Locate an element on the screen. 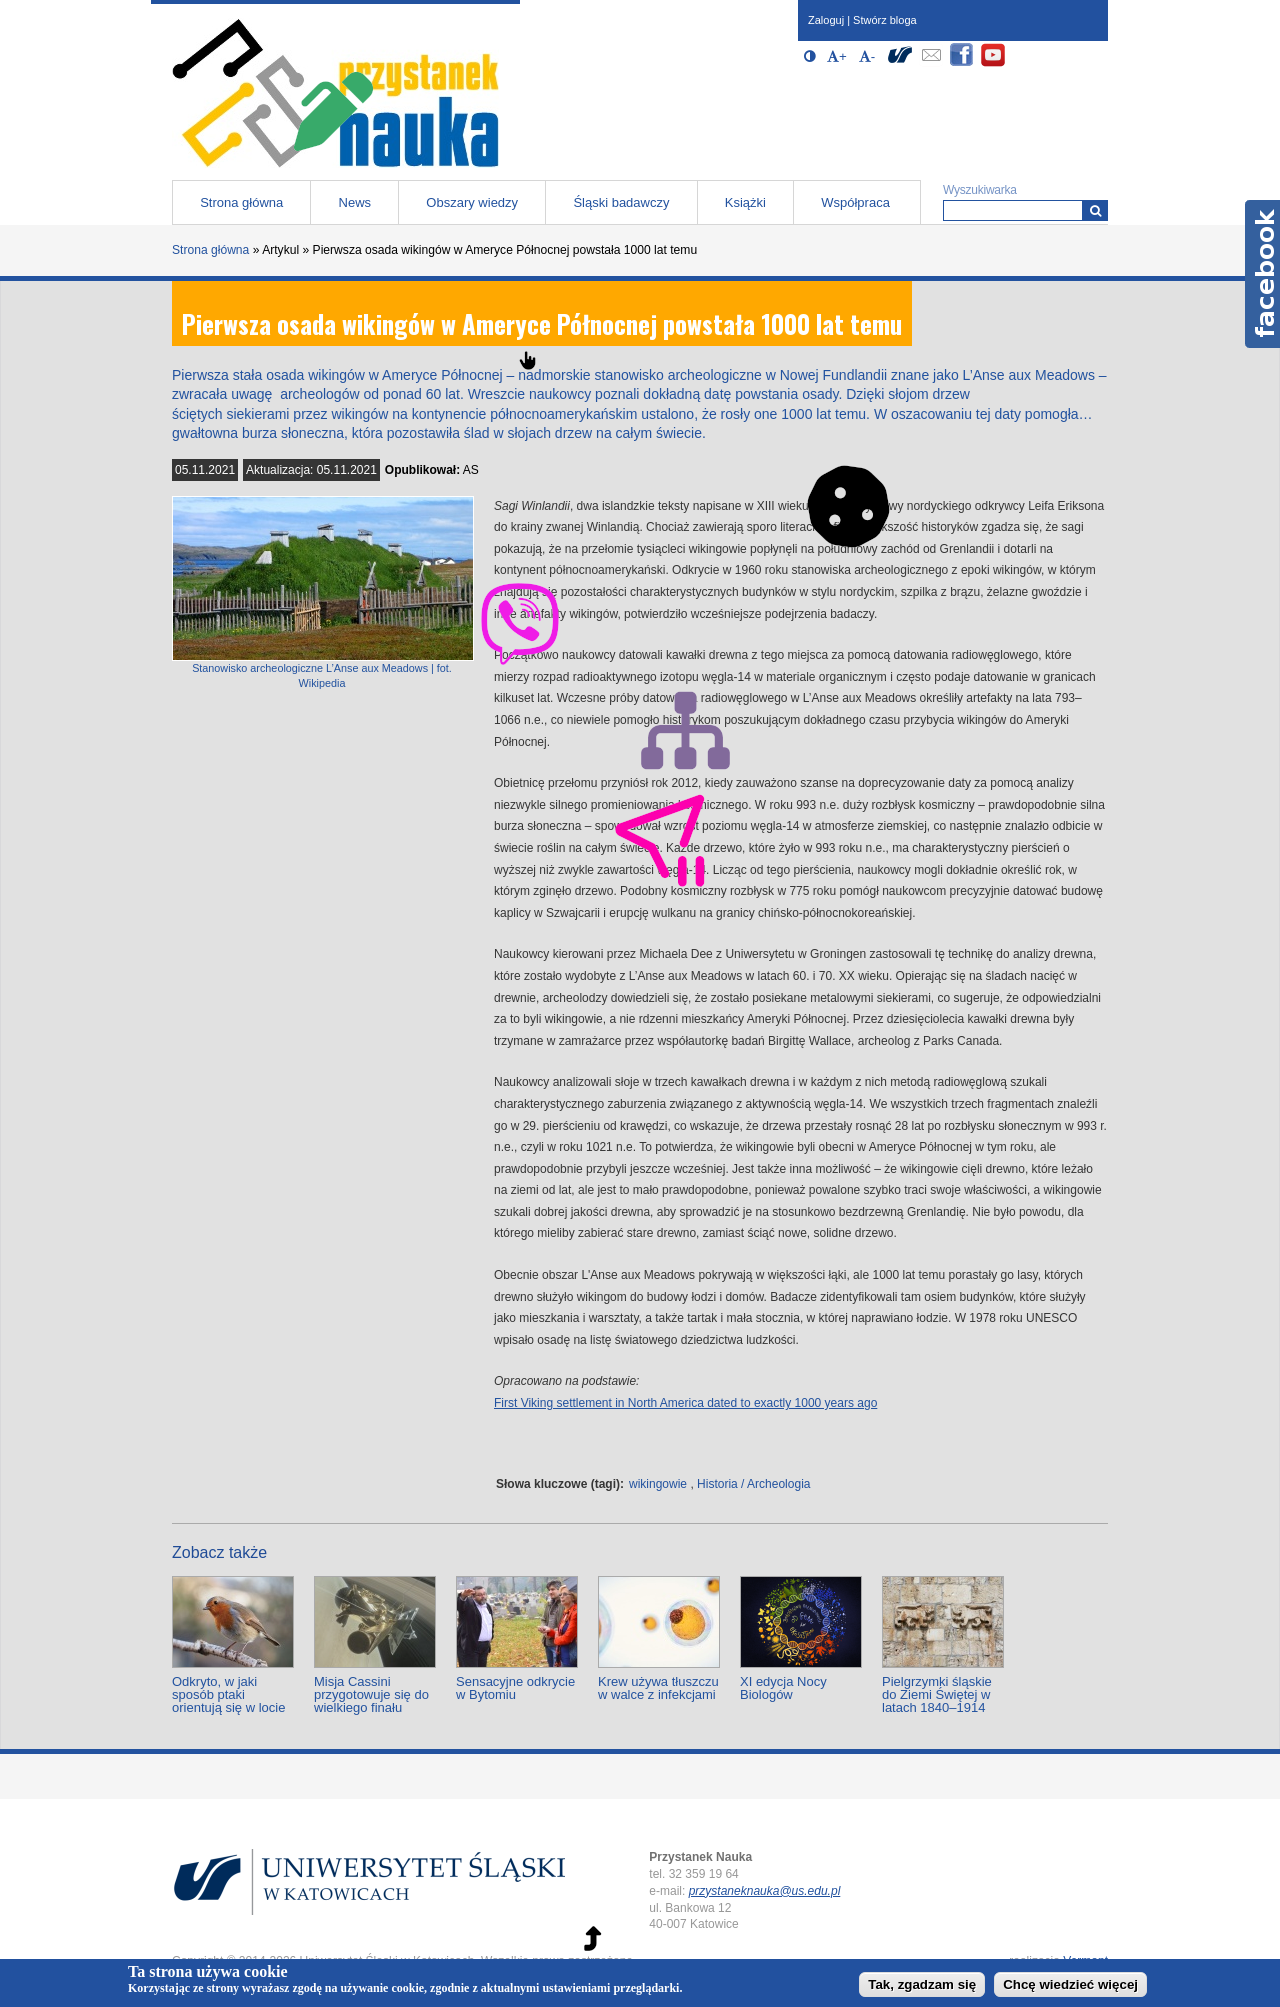 Image resolution: width=1280 pixels, height=2007 pixels. view site structure or hierarchy is located at coordinates (685, 730).